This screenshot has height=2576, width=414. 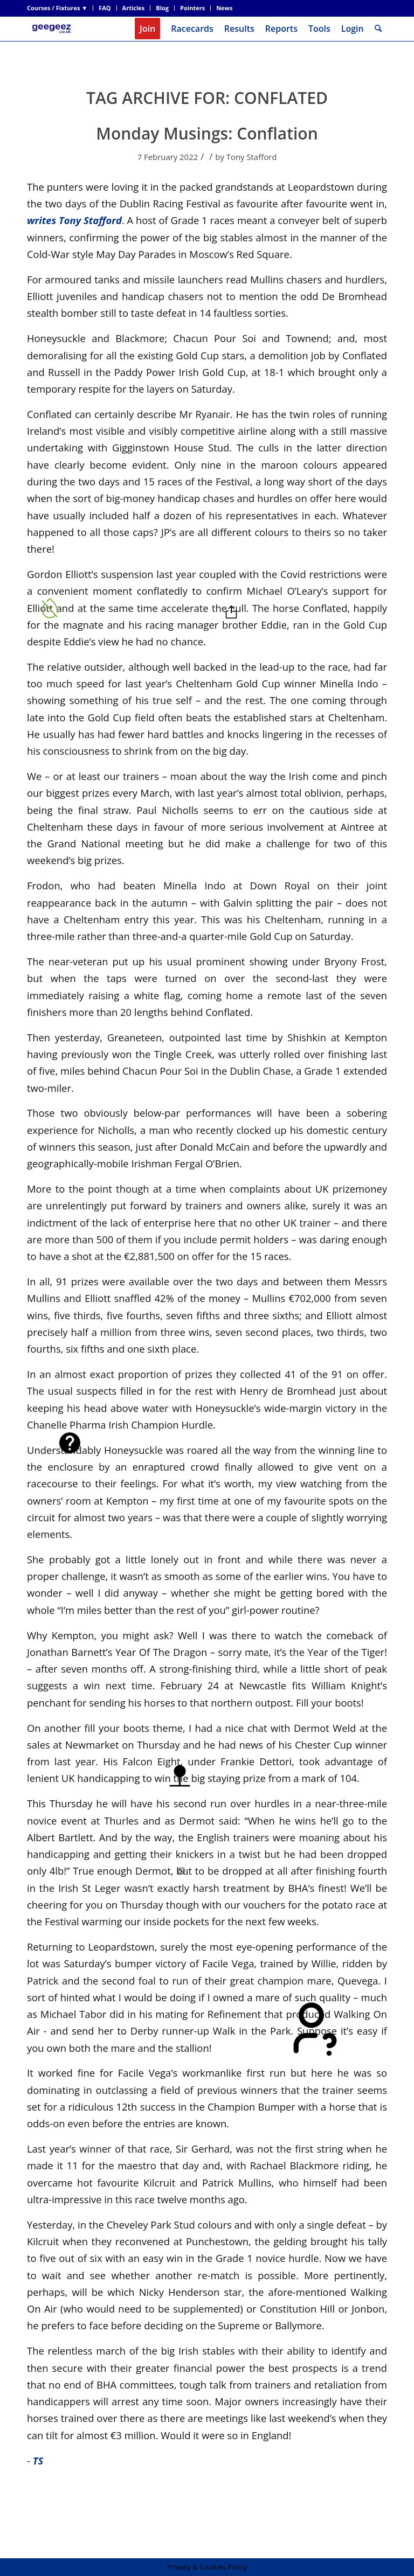 I want to click on access help or support, so click(x=70, y=1443).